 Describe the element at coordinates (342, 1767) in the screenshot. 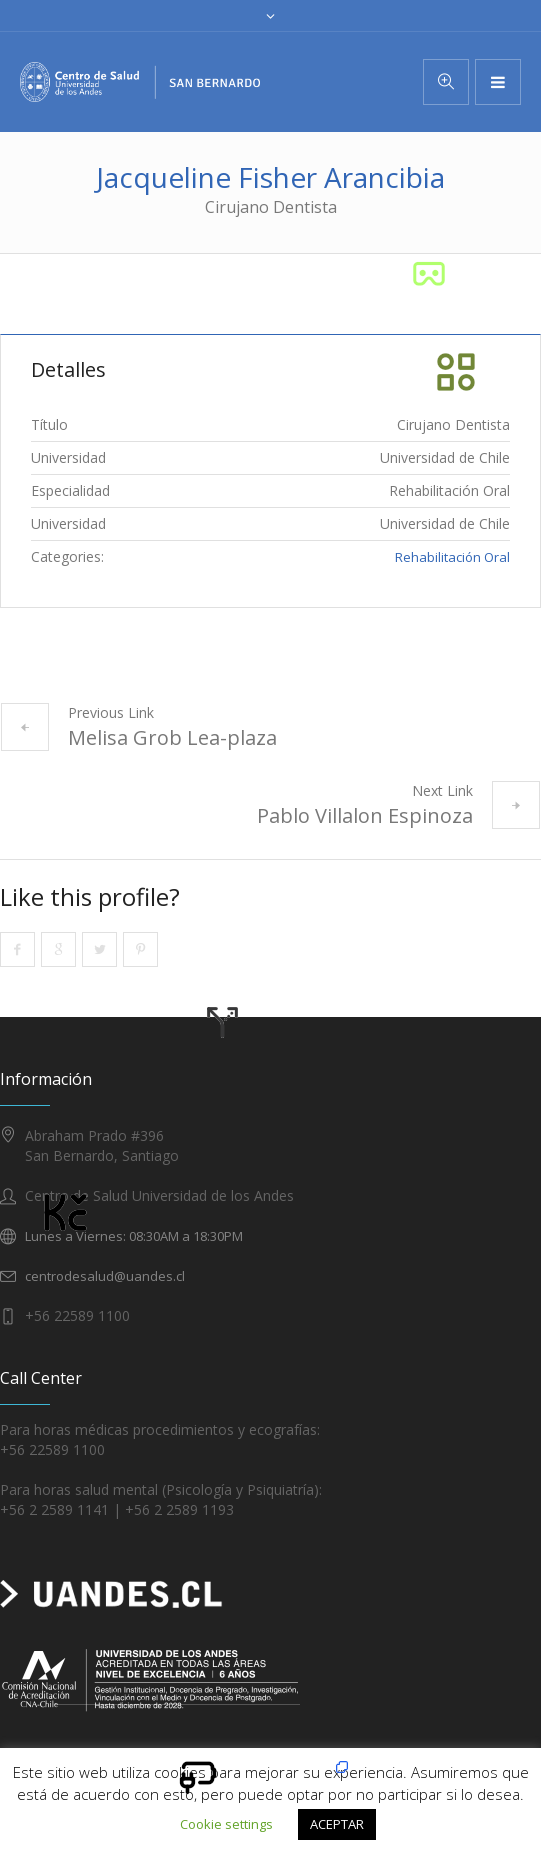

I see `combine or merge selected layers` at that location.